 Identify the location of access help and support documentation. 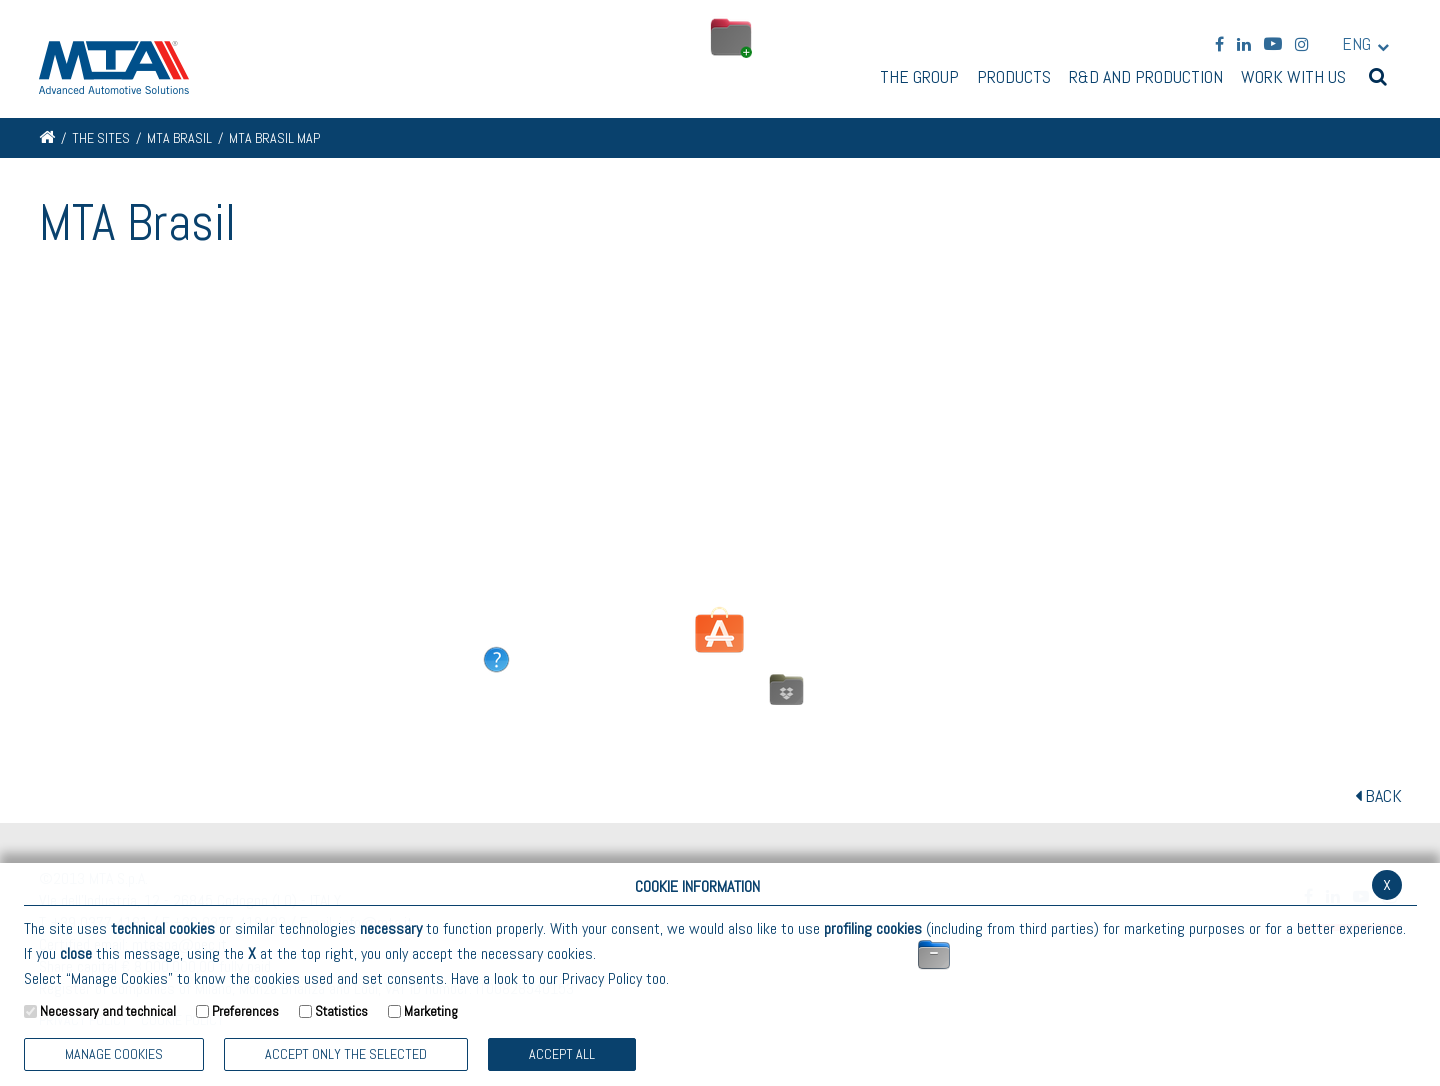
(496, 659).